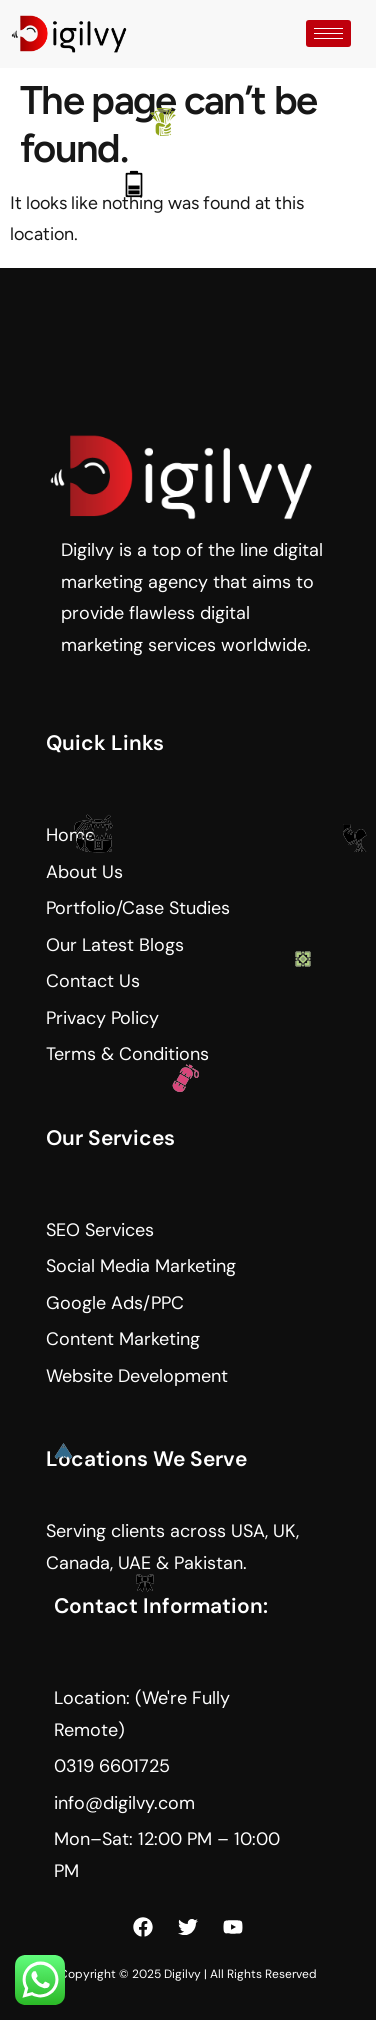 The width and height of the screenshot is (376, 2020). What do you see at coordinates (357, 838) in the screenshot?
I see `indicates a sticky or slowed movement status effect` at bounding box center [357, 838].